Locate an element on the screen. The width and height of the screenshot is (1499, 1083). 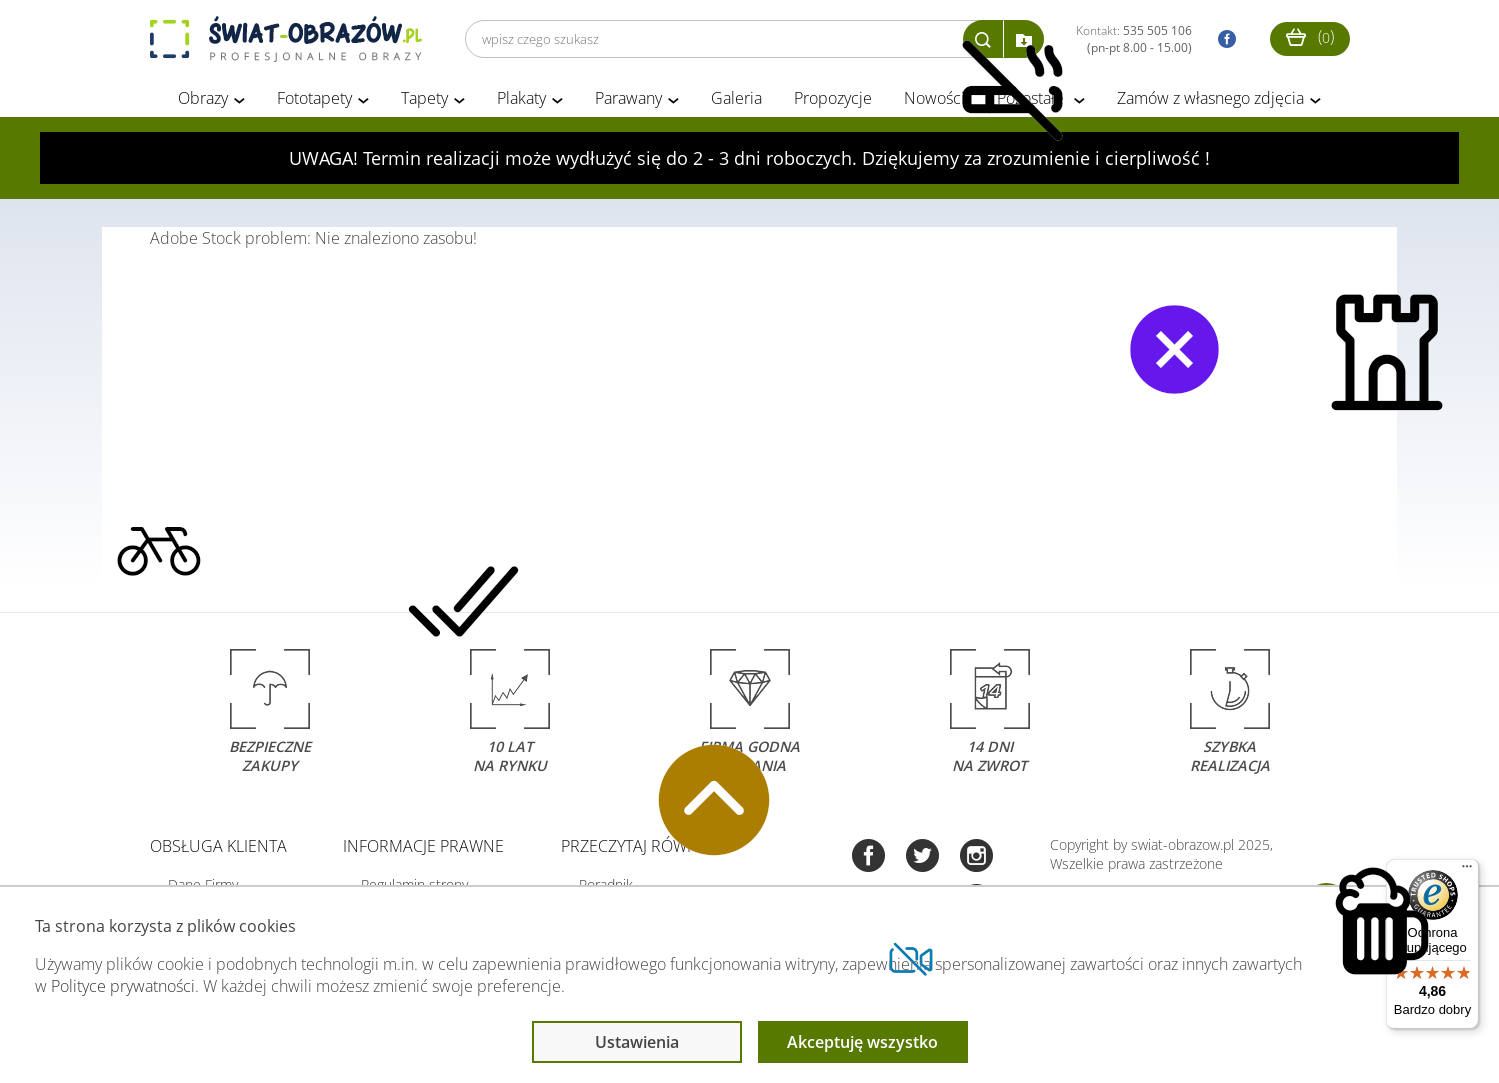
close or dismiss a dialog is located at coordinates (1174, 349).